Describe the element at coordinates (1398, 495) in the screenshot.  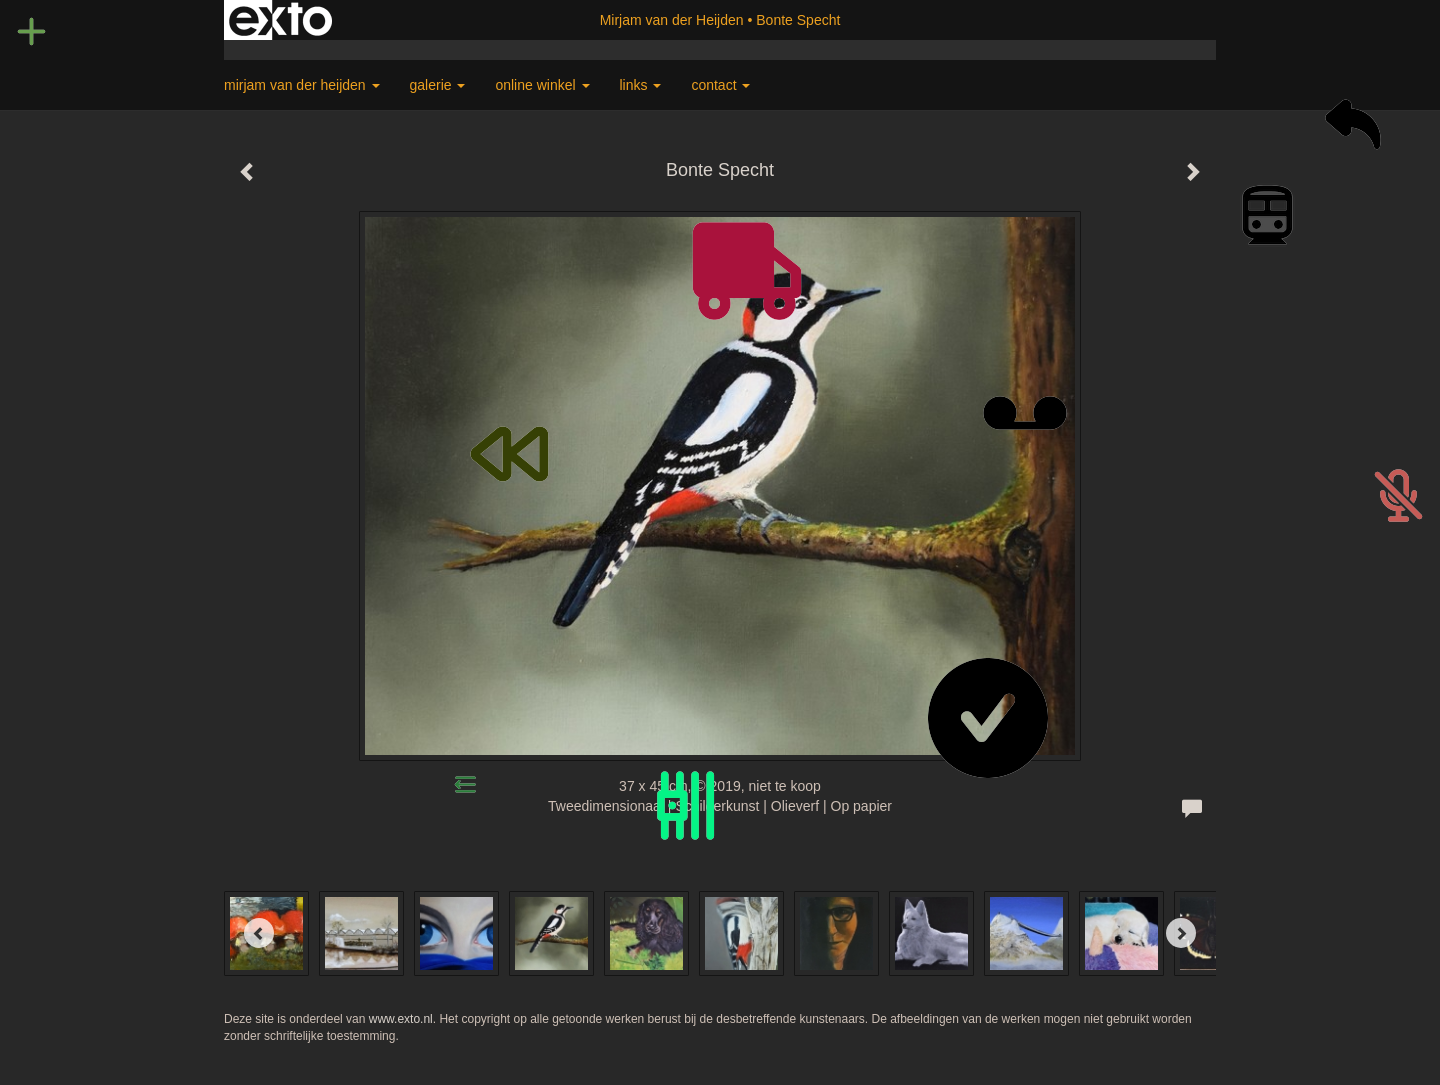
I see `mute your microphone` at that location.